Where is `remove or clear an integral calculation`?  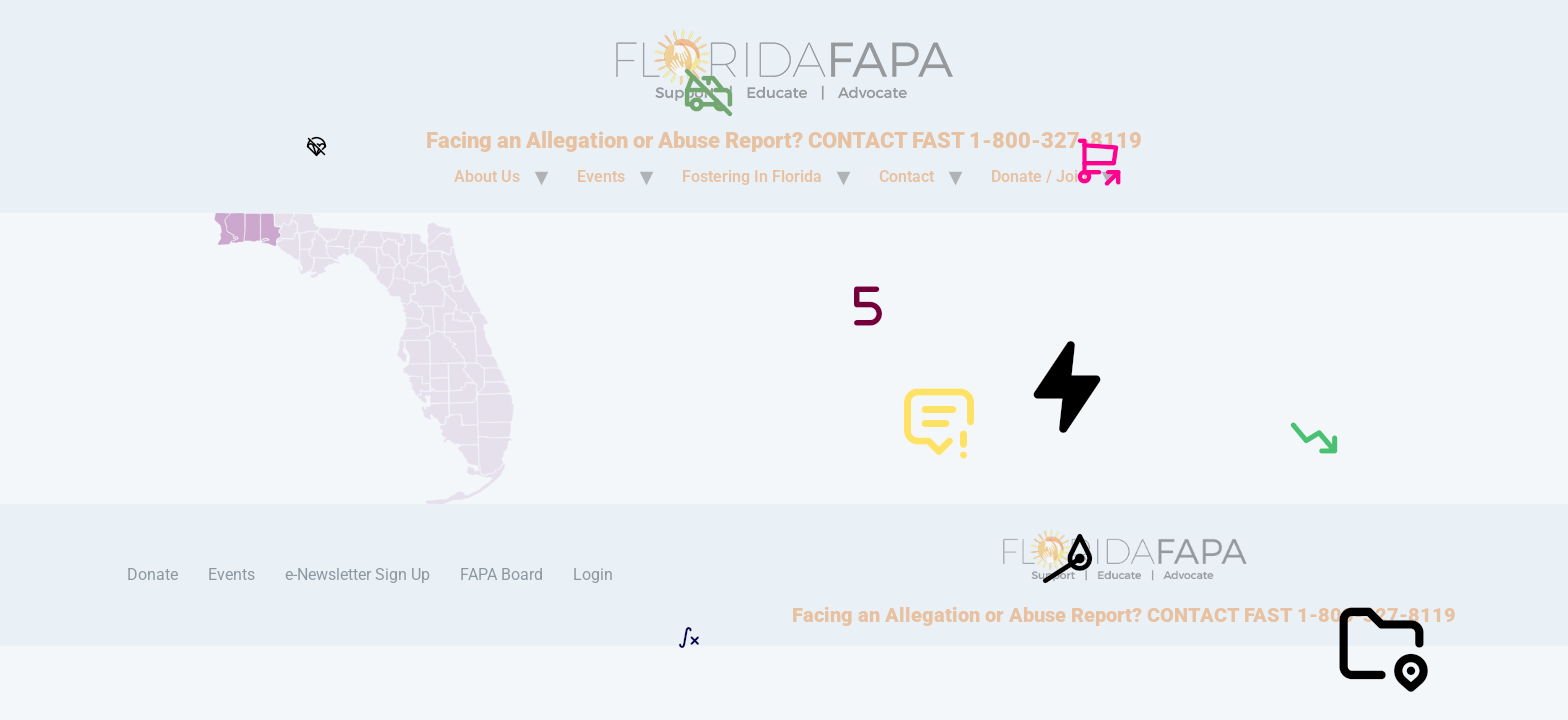 remove or clear an integral calculation is located at coordinates (689, 637).